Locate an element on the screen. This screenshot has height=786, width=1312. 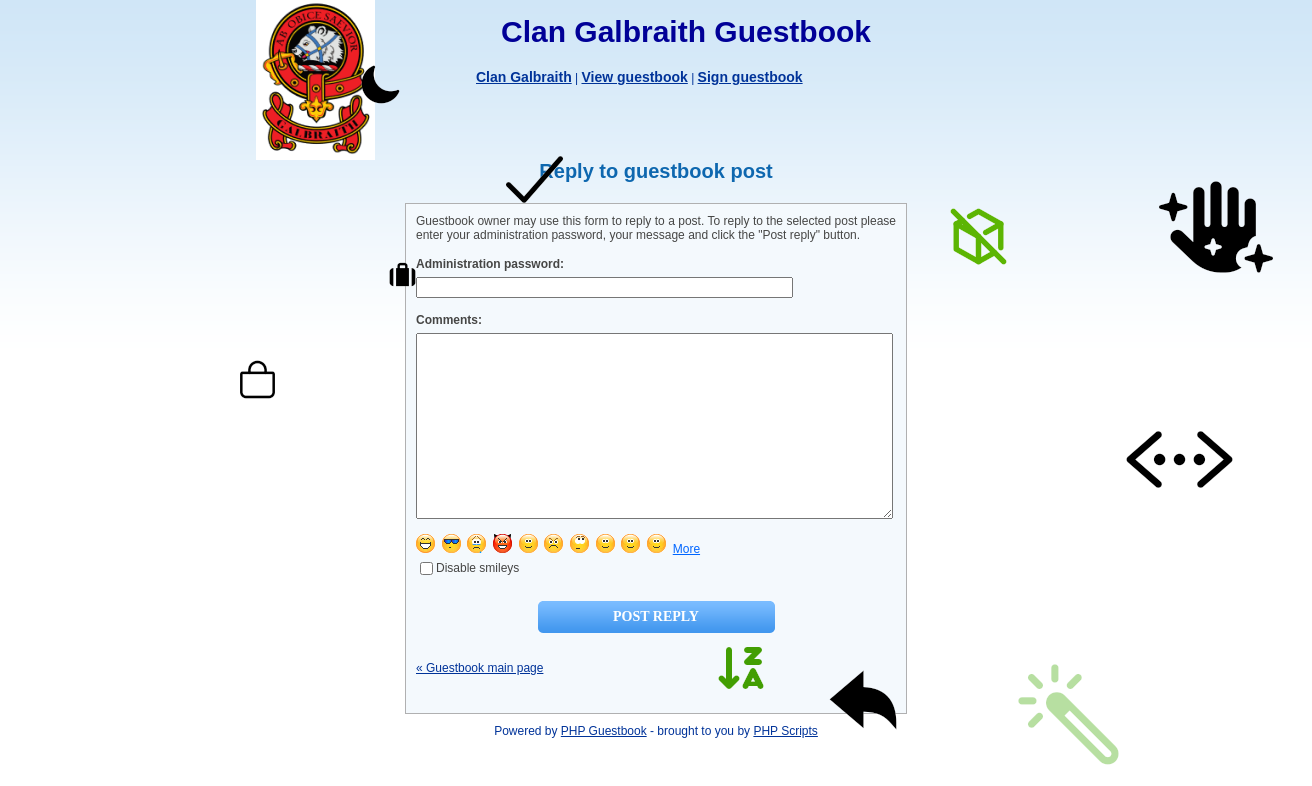
apply auto-enhance or magic adjustments is located at coordinates (1069, 715).